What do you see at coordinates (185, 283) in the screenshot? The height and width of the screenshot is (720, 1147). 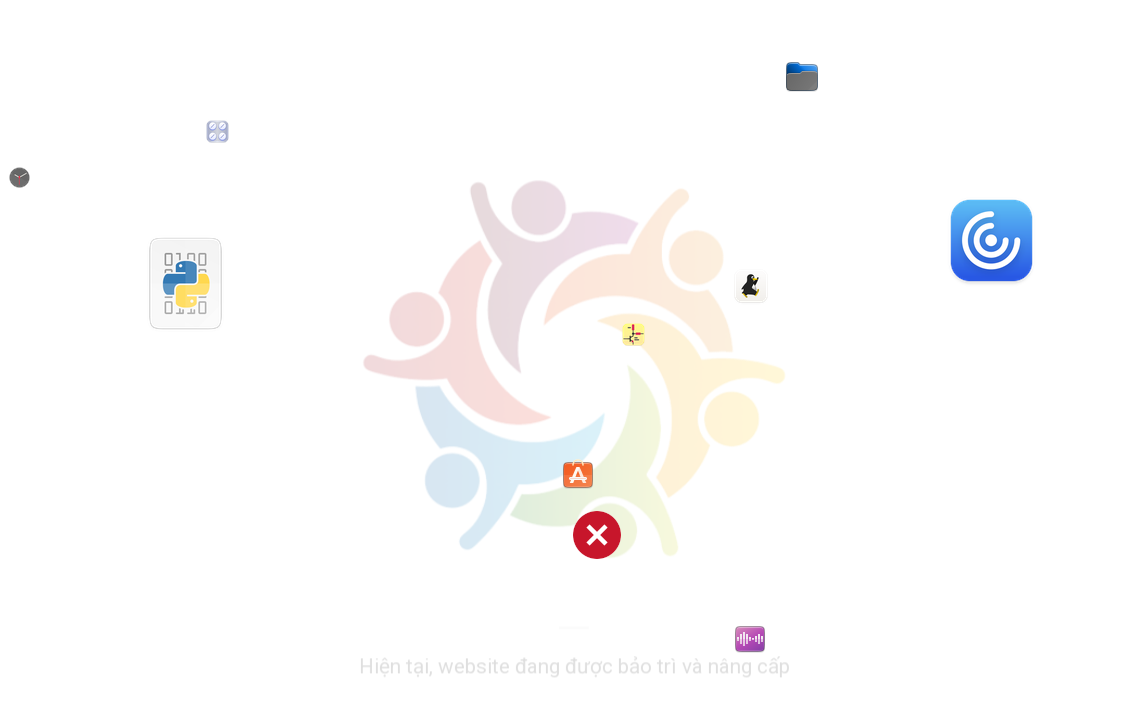 I see `python bytecode file (.pyc)` at bounding box center [185, 283].